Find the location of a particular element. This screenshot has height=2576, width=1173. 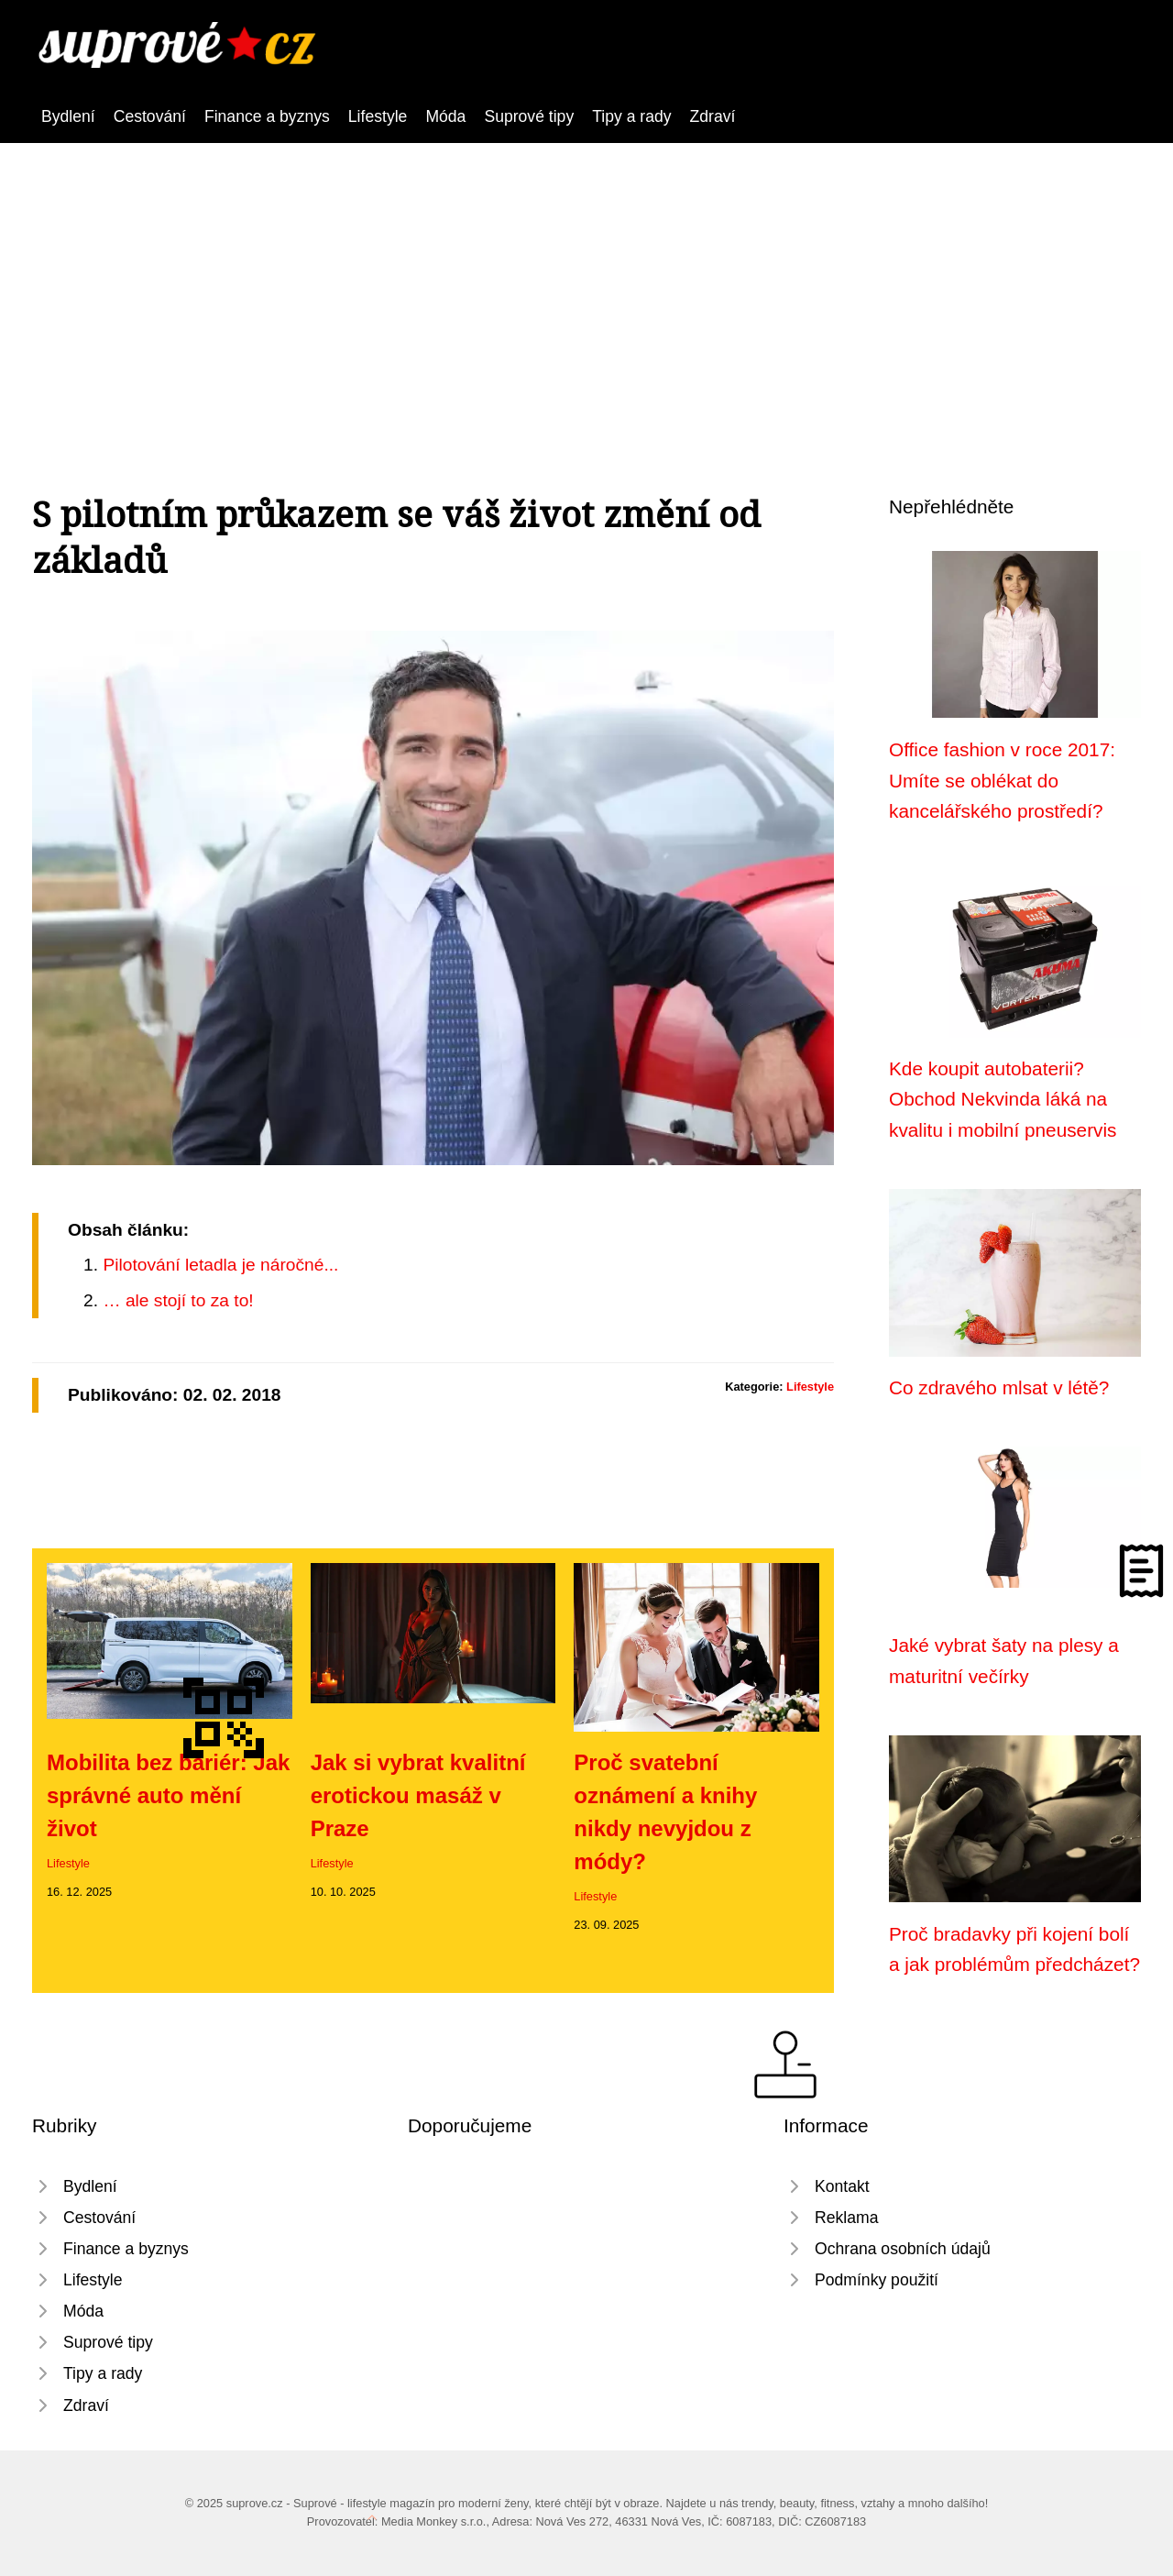

view receipt or transaction details is located at coordinates (1141, 1570).